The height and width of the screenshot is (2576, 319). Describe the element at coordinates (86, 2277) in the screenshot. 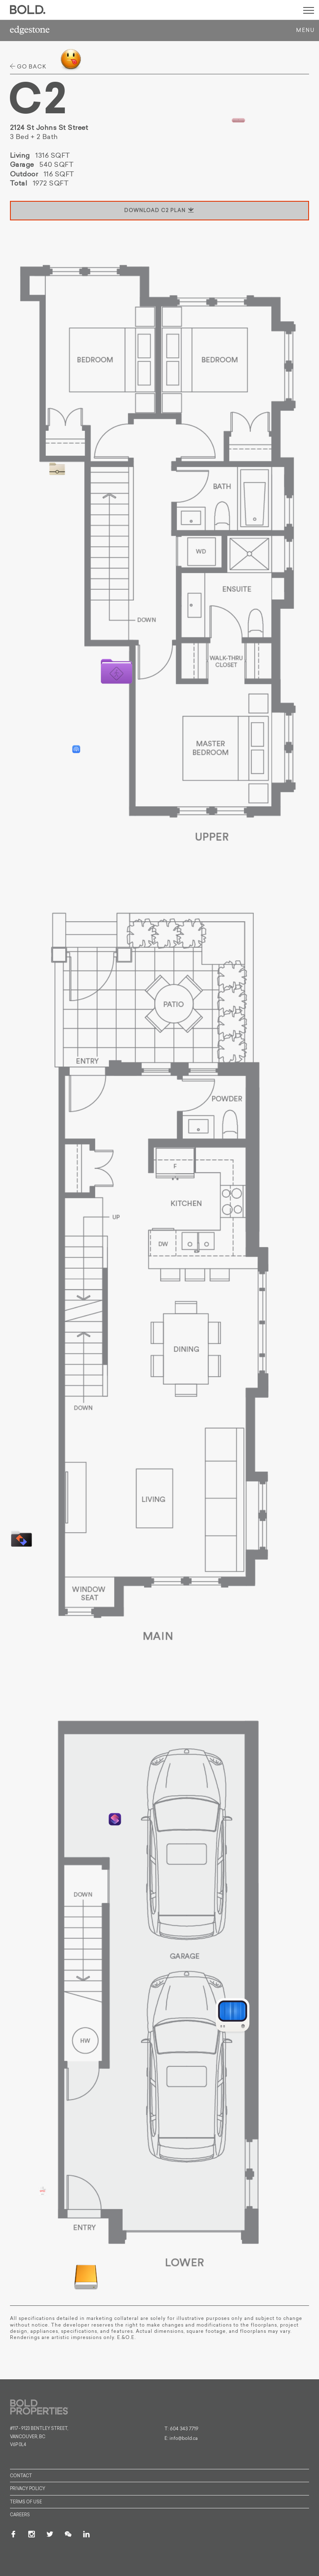

I see `access external storage device` at that location.